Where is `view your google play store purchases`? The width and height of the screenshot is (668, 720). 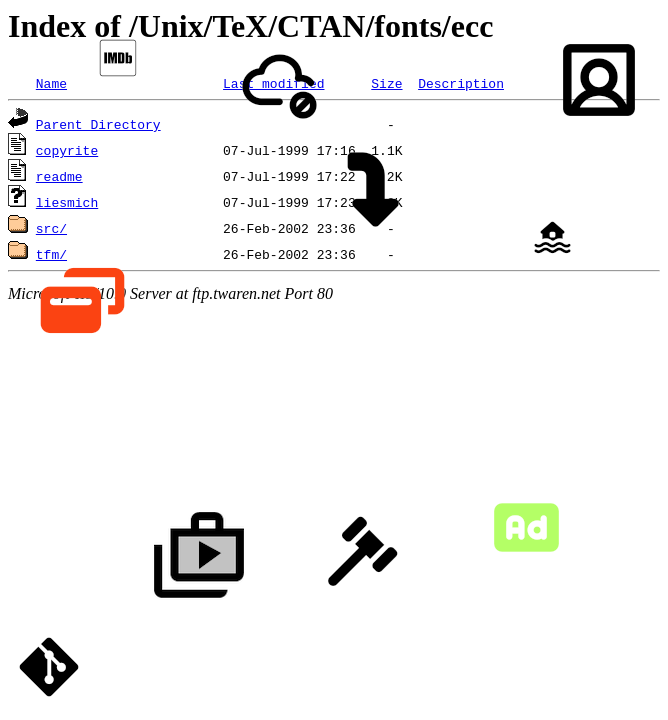 view your google play store purchases is located at coordinates (199, 557).